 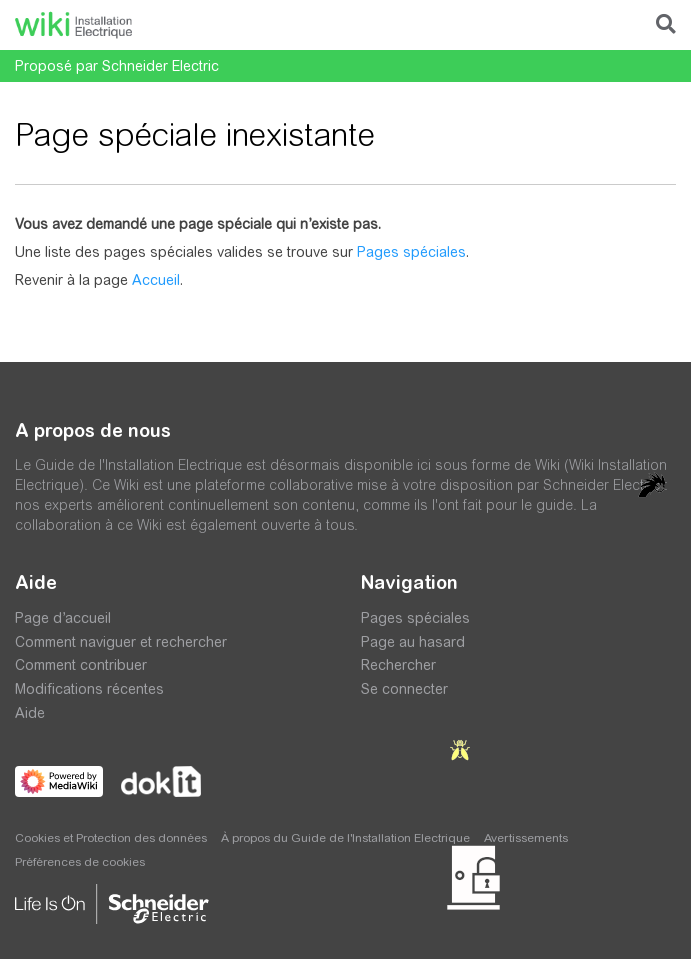 What do you see at coordinates (651, 483) in the screenshot?
I see `cast an electrical or lightning spell` at bounding box center [651, 483].